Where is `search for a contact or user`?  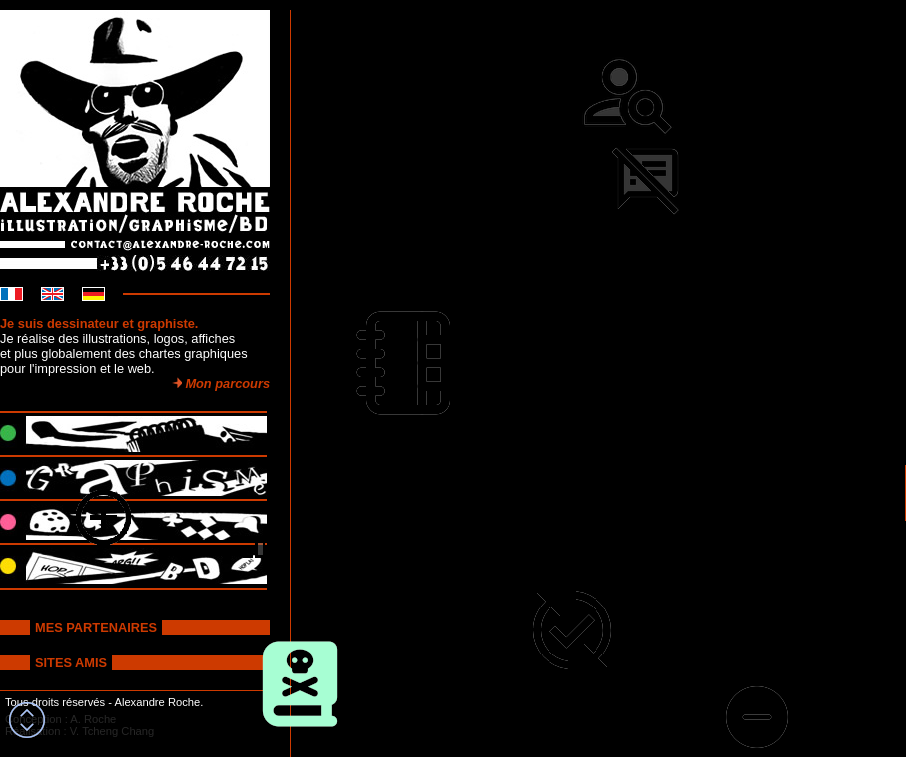
search for a contact or user is located at coordinates (628, 90).